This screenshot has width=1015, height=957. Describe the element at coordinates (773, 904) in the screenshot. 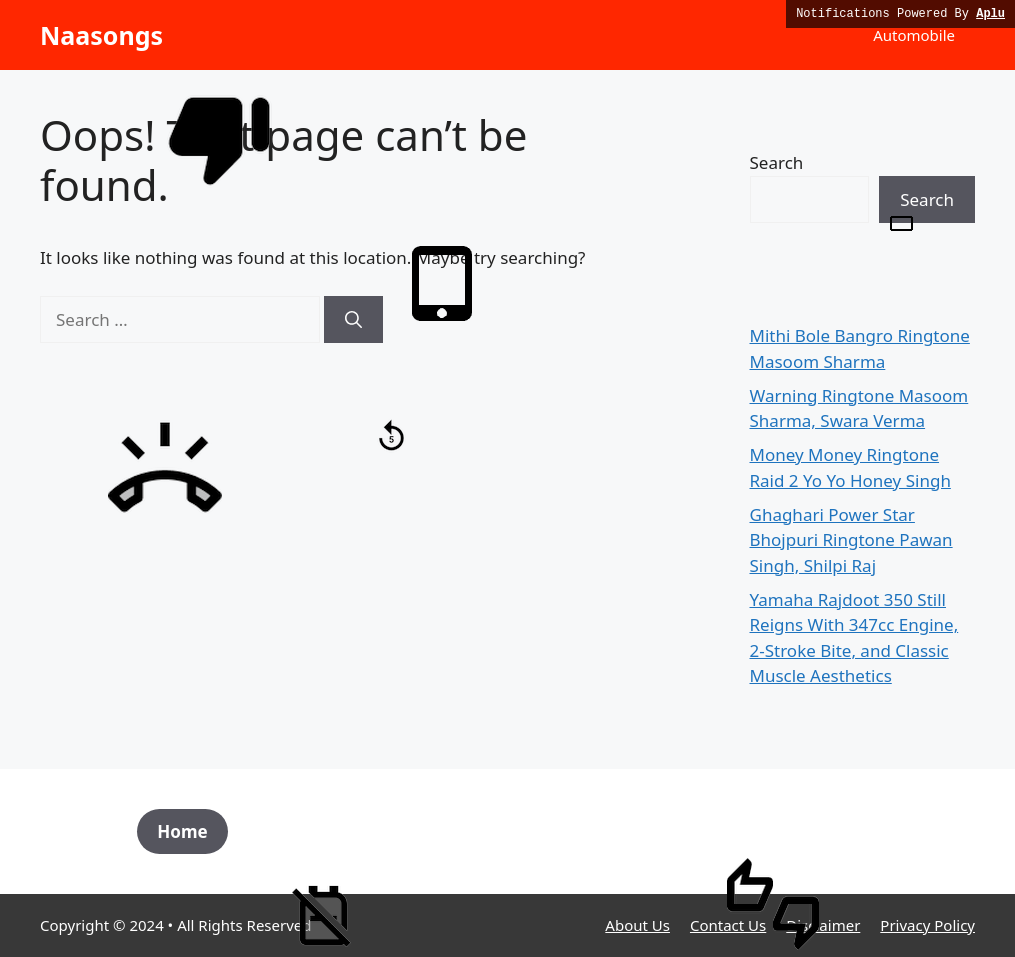

I see `rate or provide feedback` at that location.